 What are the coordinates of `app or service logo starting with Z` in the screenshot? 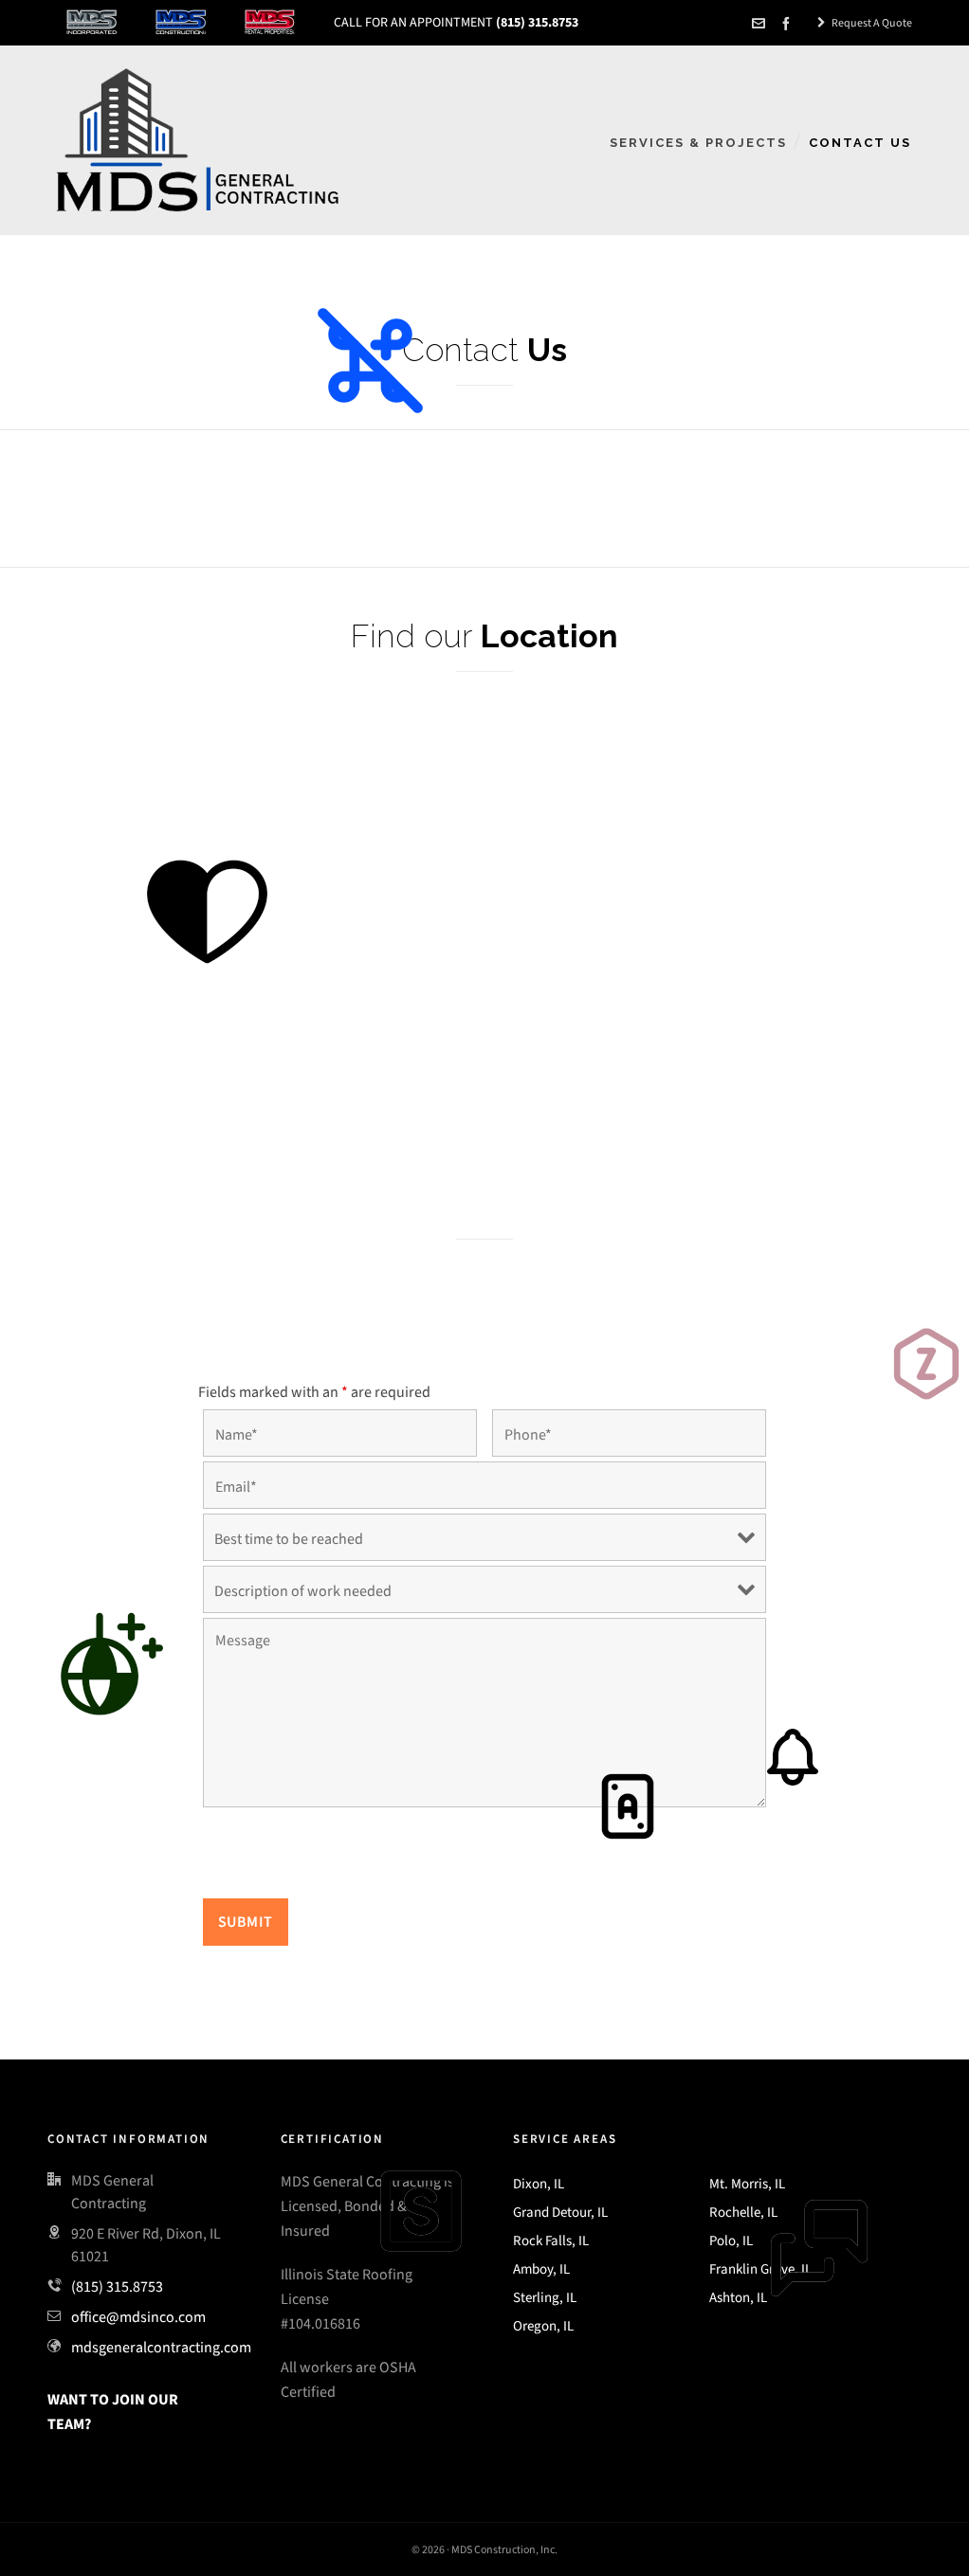 It's located at (926, 1364).